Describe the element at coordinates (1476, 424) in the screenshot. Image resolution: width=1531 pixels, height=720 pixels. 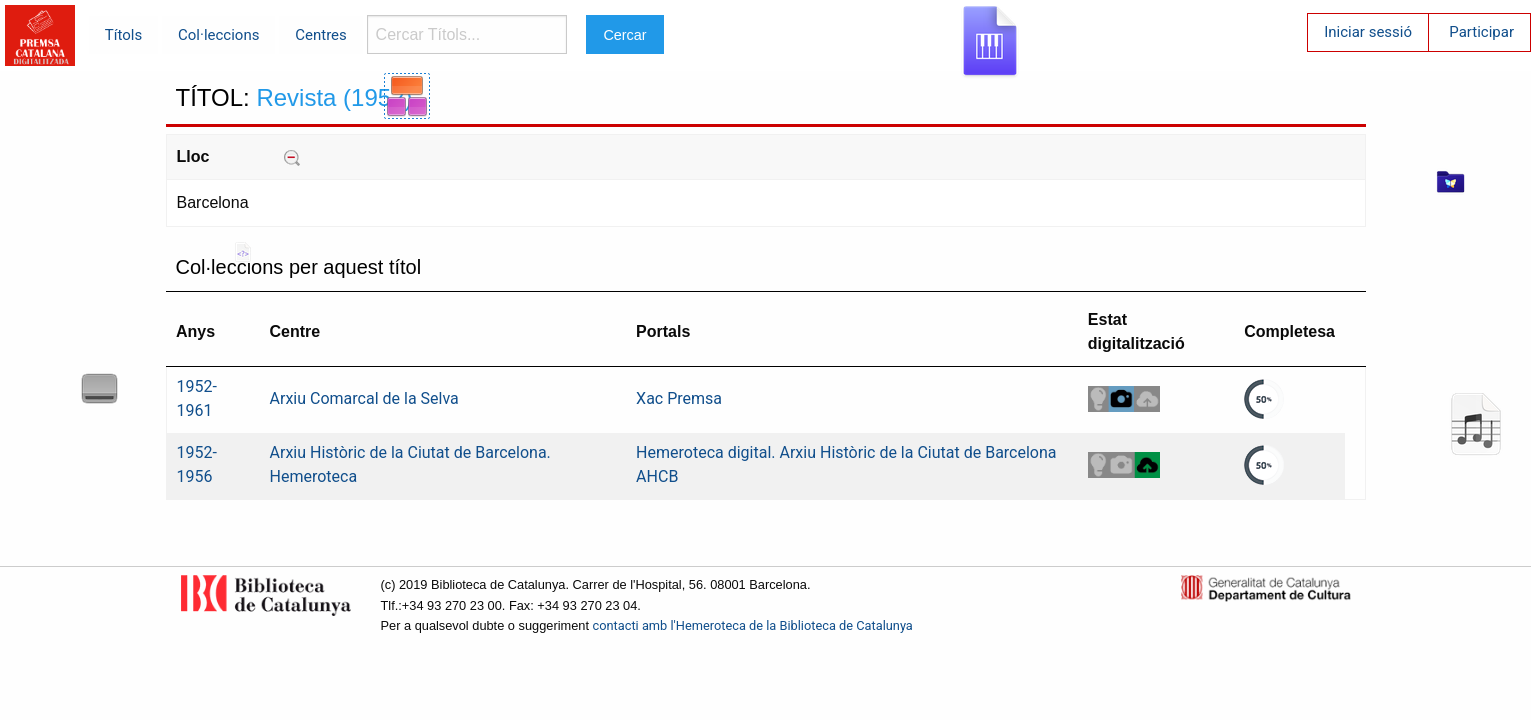
I see `an iMelody audio file` at that location.